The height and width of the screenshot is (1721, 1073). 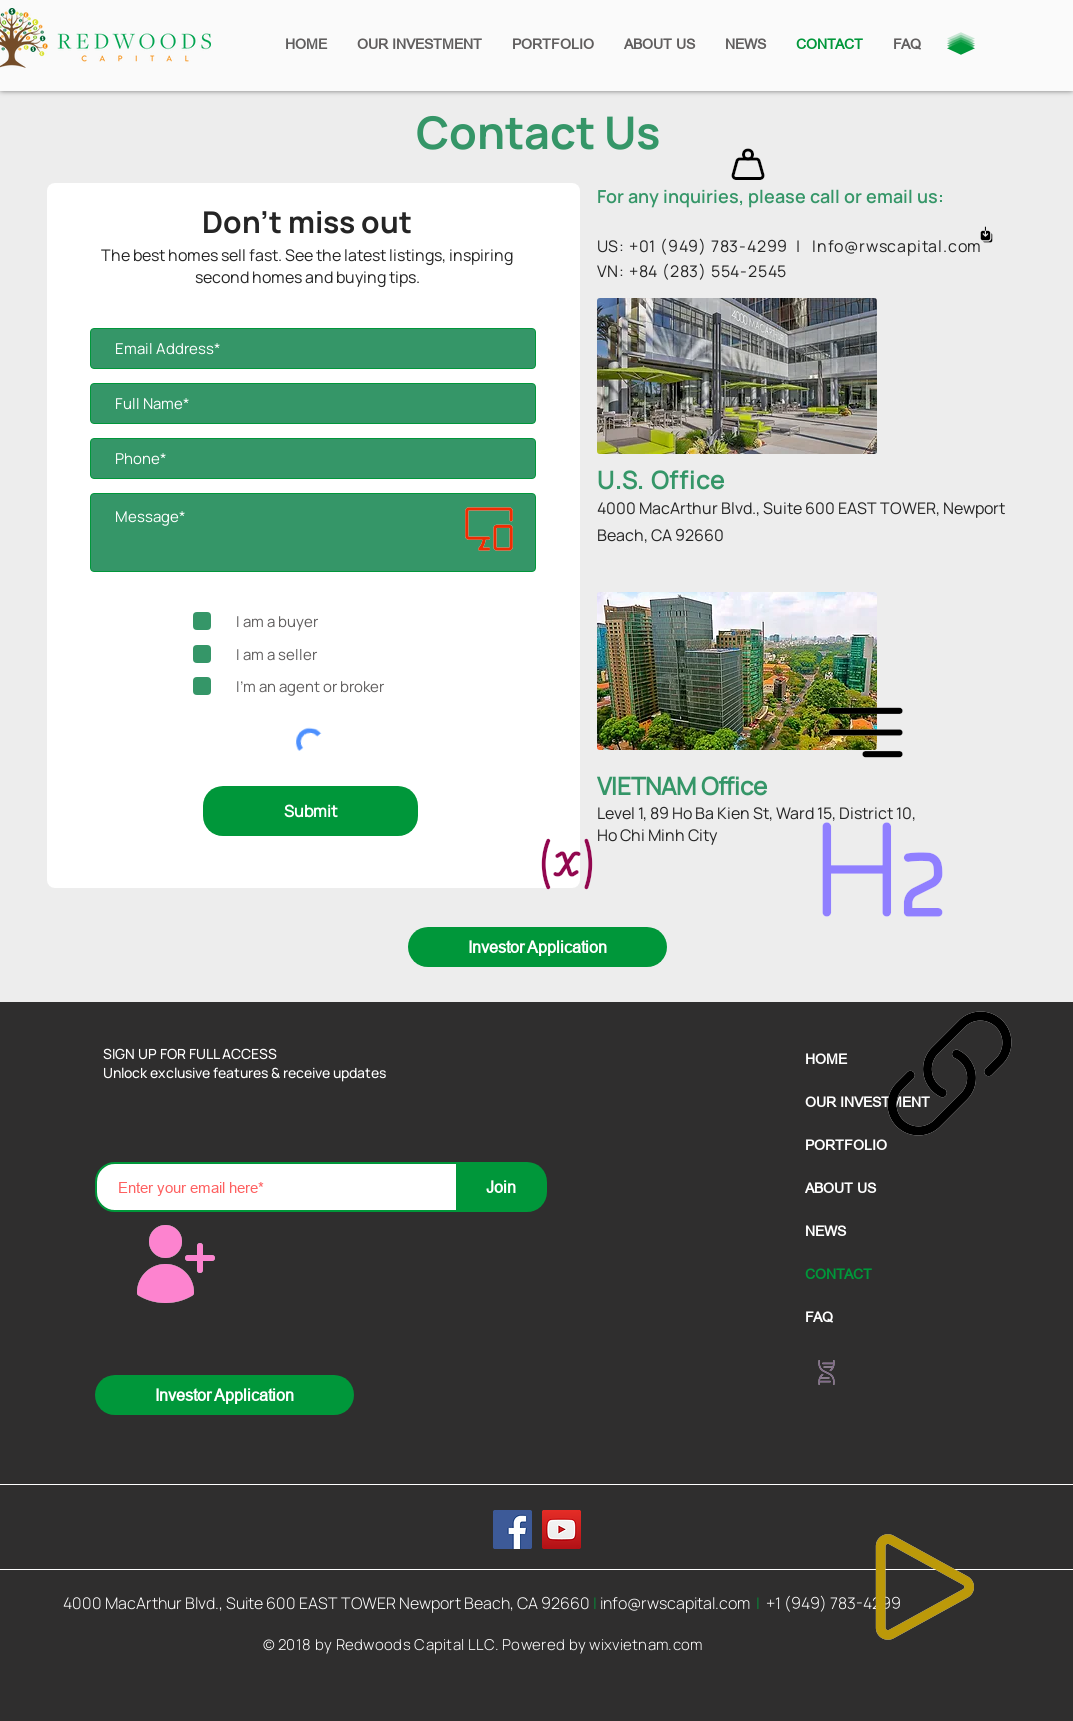 I want to click on format text as heading level 2, so click(x=882, y=869).